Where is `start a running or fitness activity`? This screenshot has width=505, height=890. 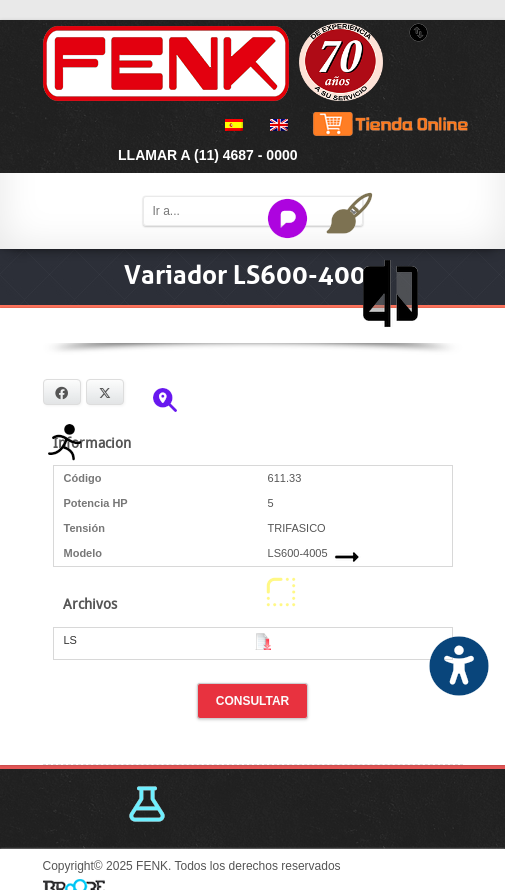 start a running or fitness activity is located at coordinates (65, 441).